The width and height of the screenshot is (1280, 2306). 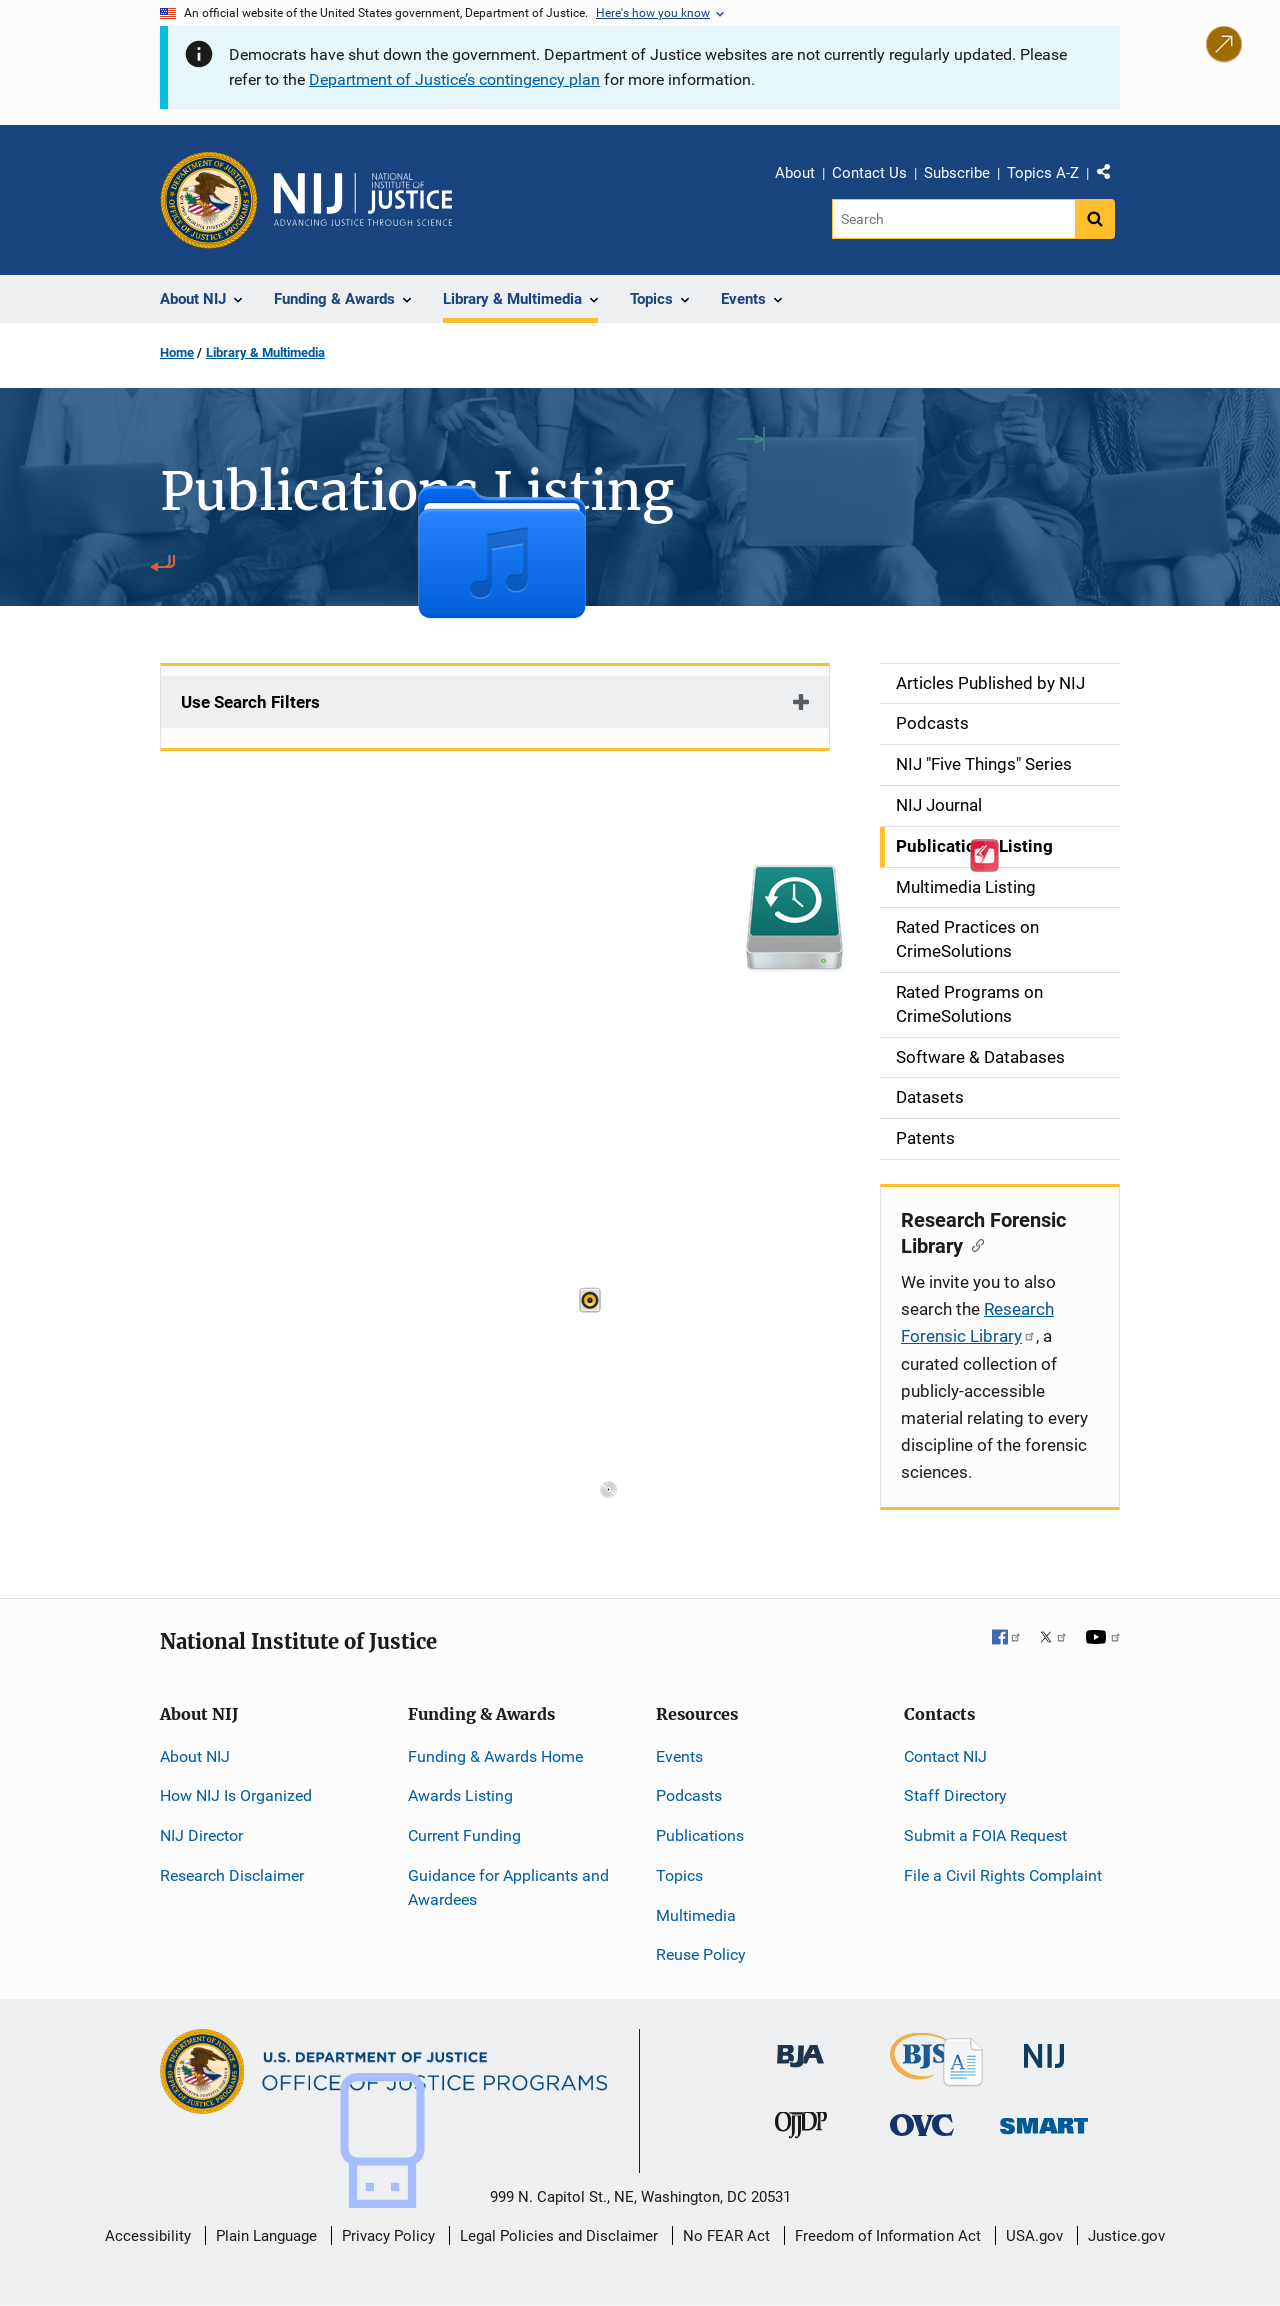 What do you see at coordinates (751, 439) in the screenshot?
I see `go to the last item or page` at bounding box center [751, 439].